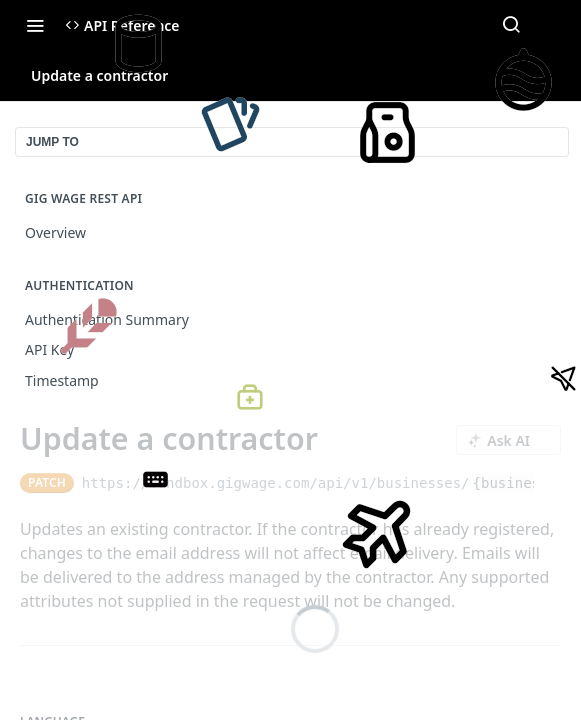  What do you see at coordinates (250, 397) in the screenshot?
I see `access health or medical resources` at bounding box center [250, 397].